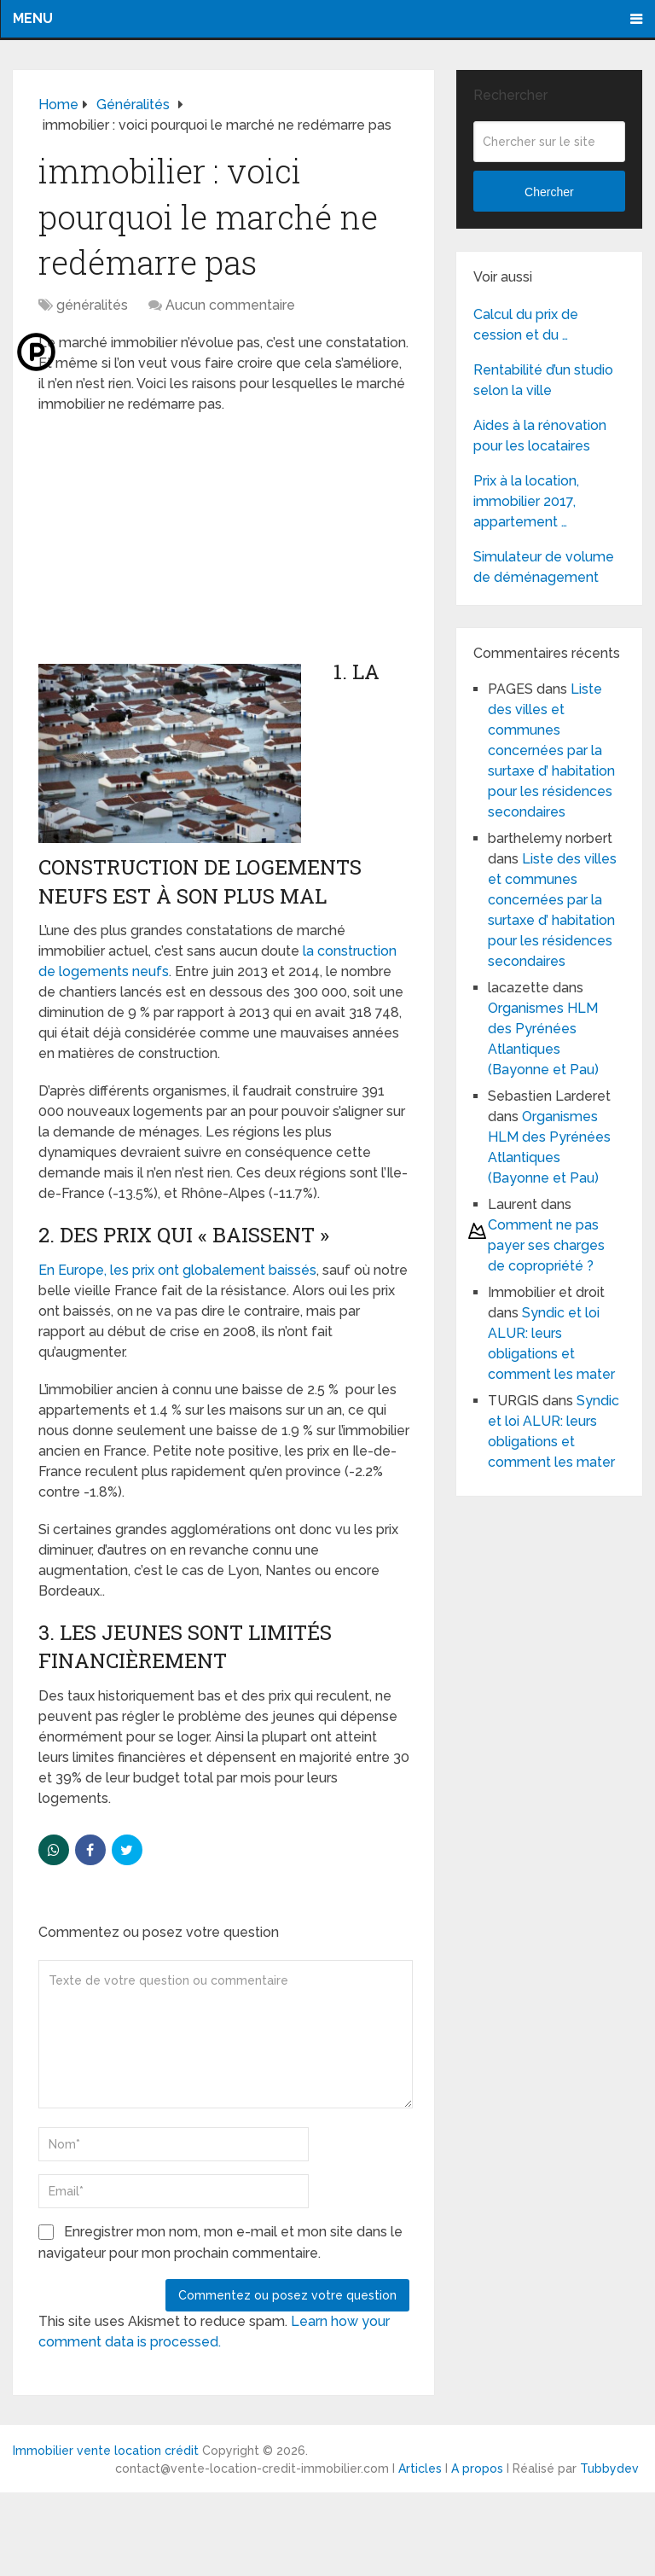  Describe the element at coordinates (477, 1230) in the screenshot. I see `view mountain or alpine destinations` at that location.